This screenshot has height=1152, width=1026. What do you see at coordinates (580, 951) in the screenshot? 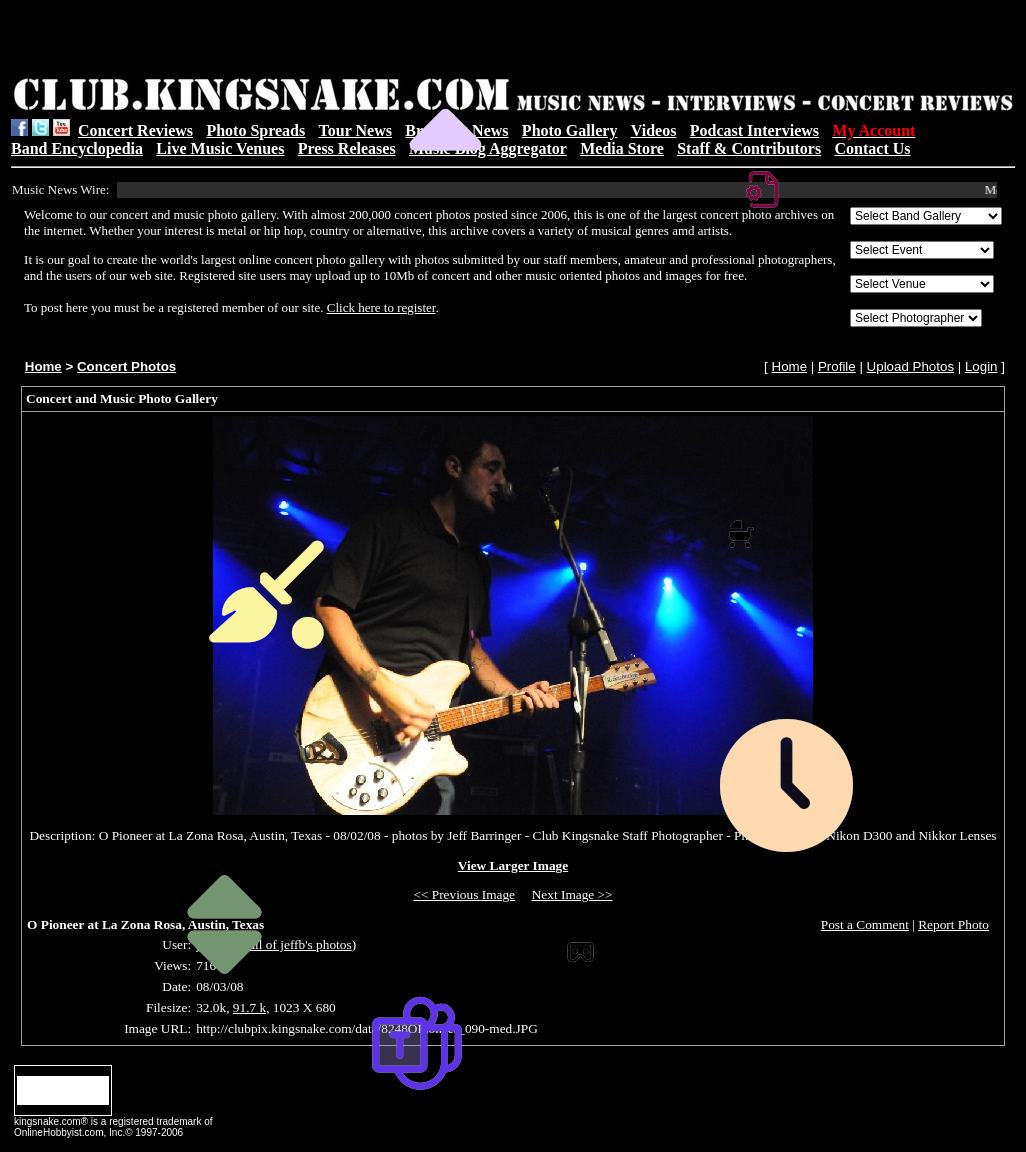
I see `access virtual reality or VR mode` at bounding box center [580, 951].